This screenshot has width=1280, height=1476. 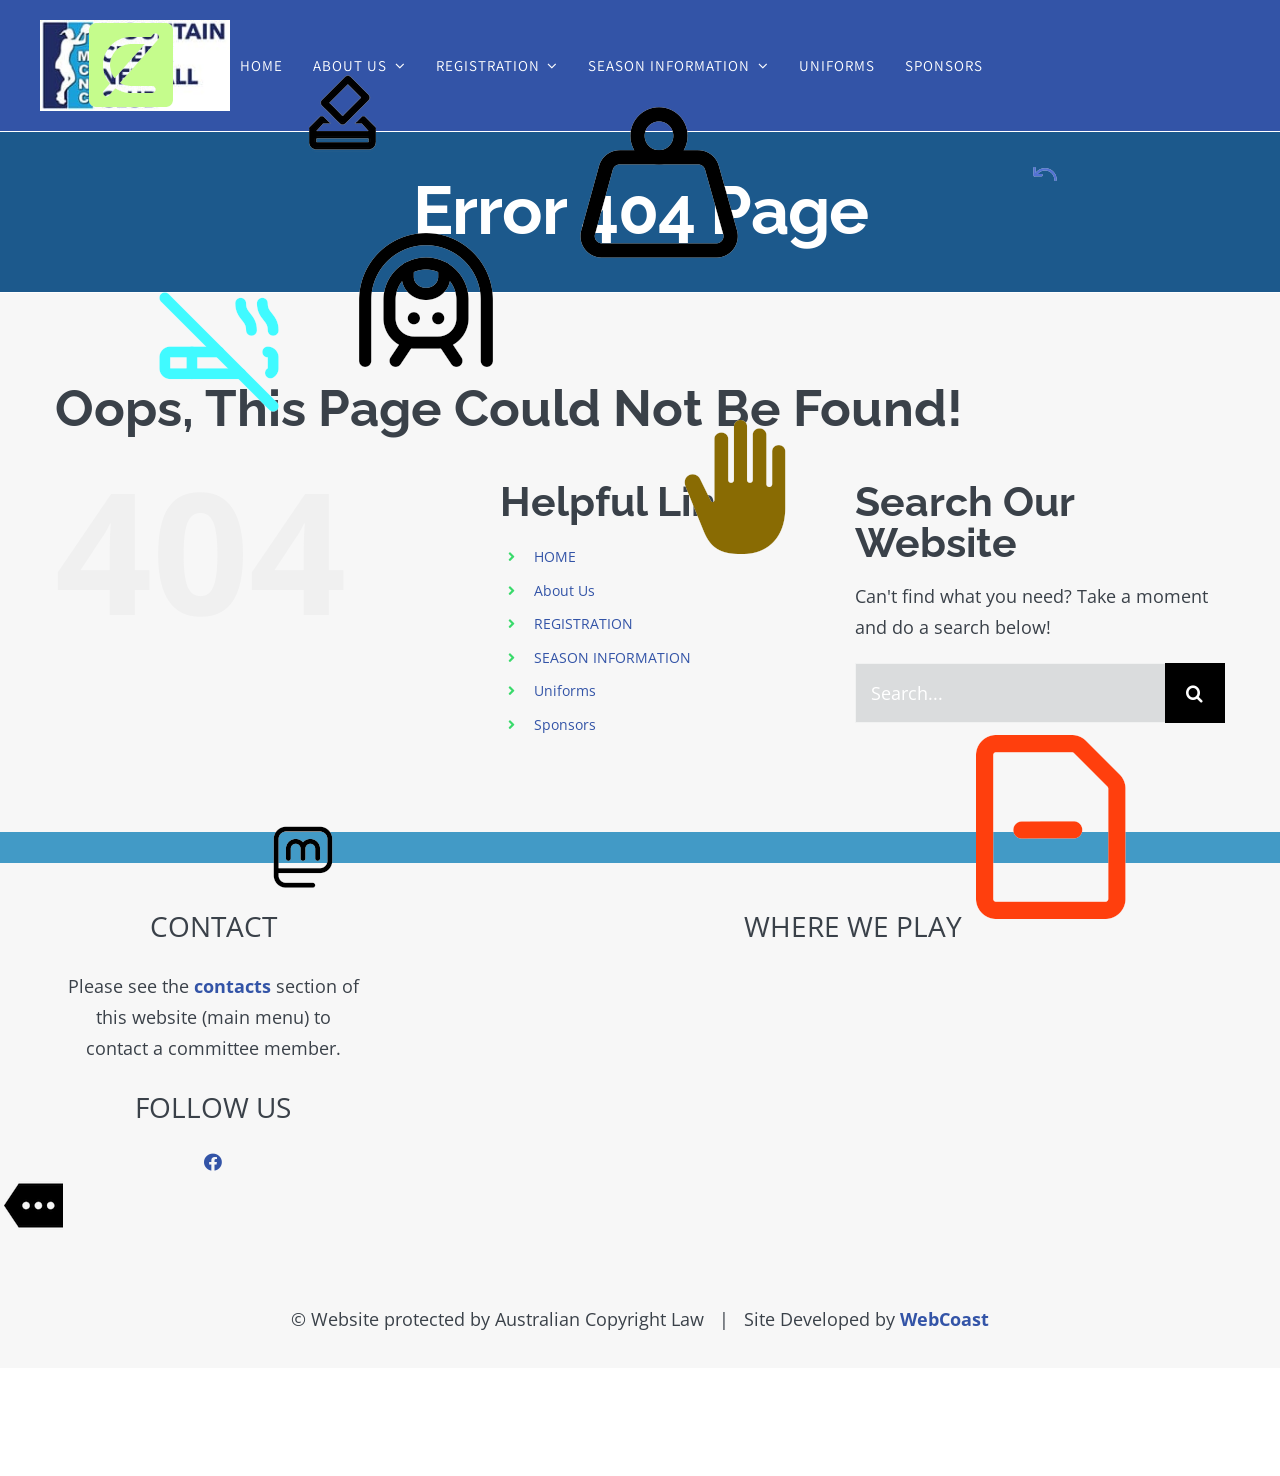 What do you see at coordinates (426, 300) in the screenshot?
I see `view train or rail transit options` at bounding box center [426, 300].